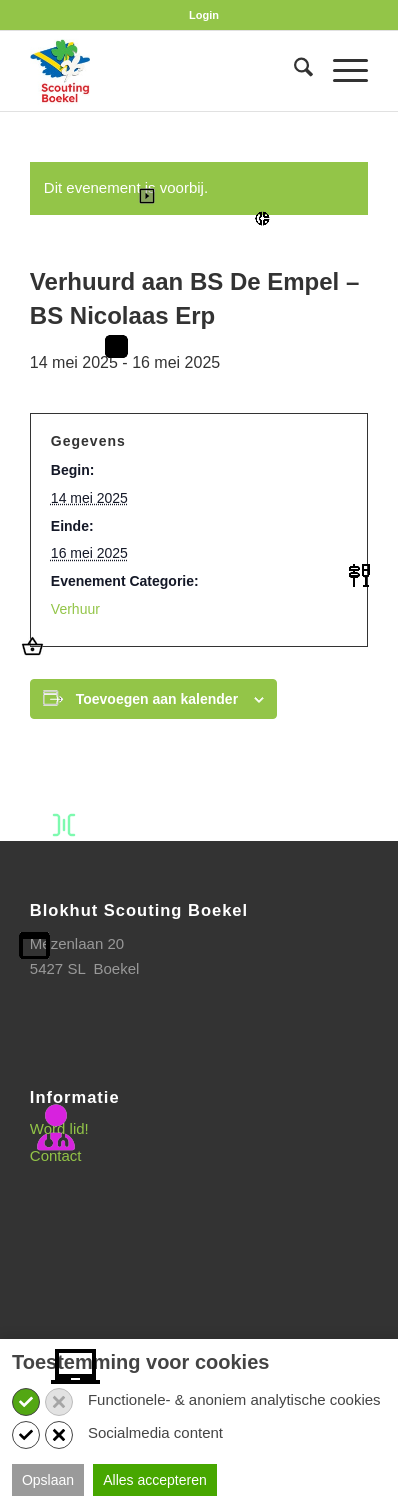 Image resolution: width=398 pixels, height=1508 pixels. What do you see at coordinates (75, 1367) in the screenshot?
I see `access chromebook or laptop settings` at bounding box center [75, 1367].